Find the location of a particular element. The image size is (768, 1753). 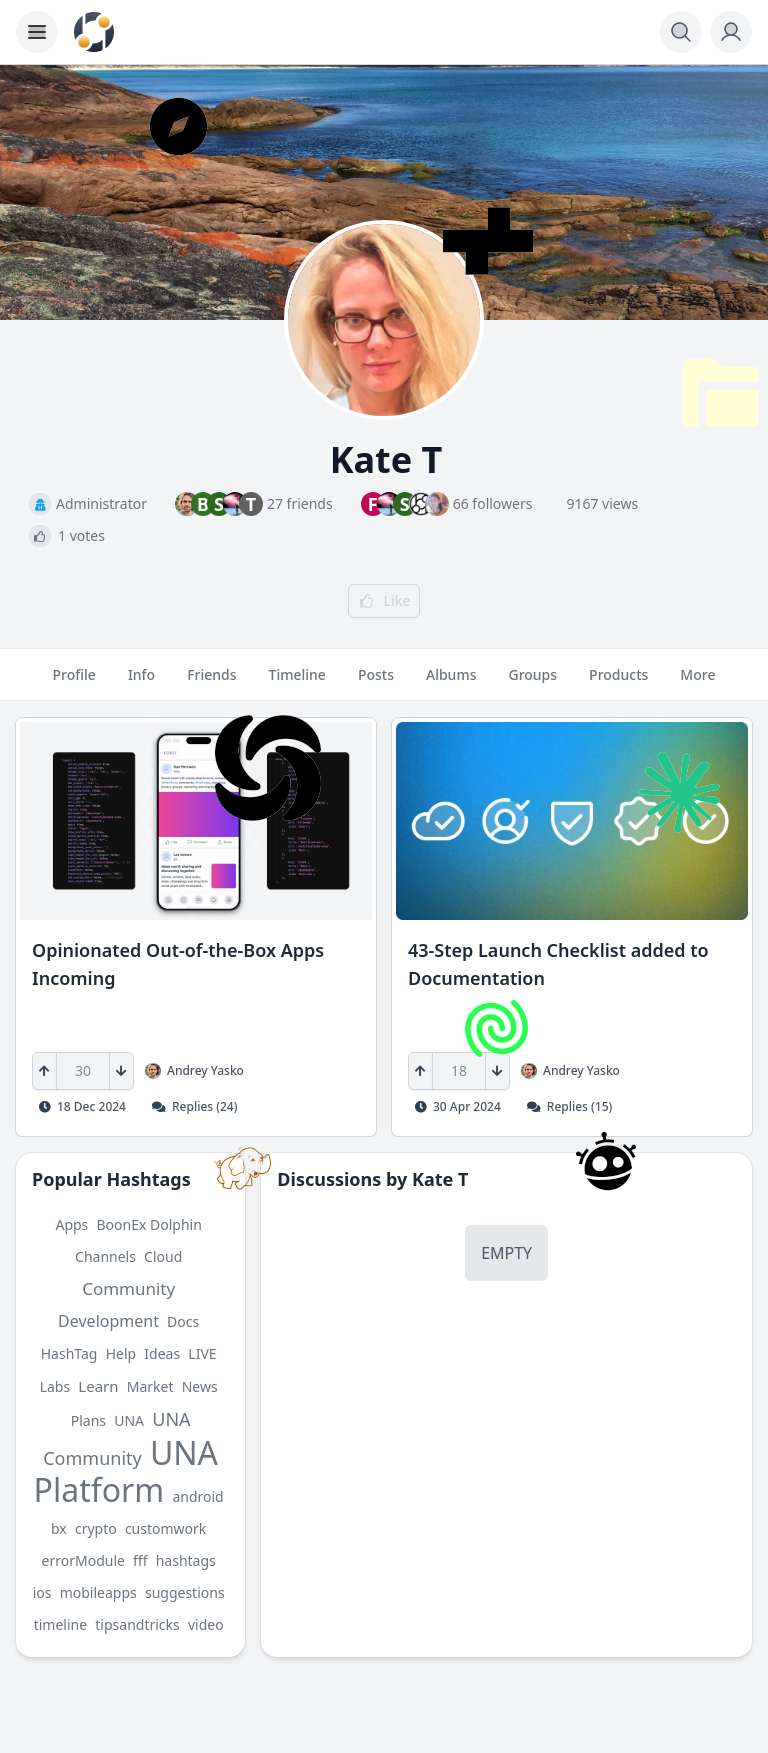

apache hadoop platform logo is located at coordinates (242, 1168).